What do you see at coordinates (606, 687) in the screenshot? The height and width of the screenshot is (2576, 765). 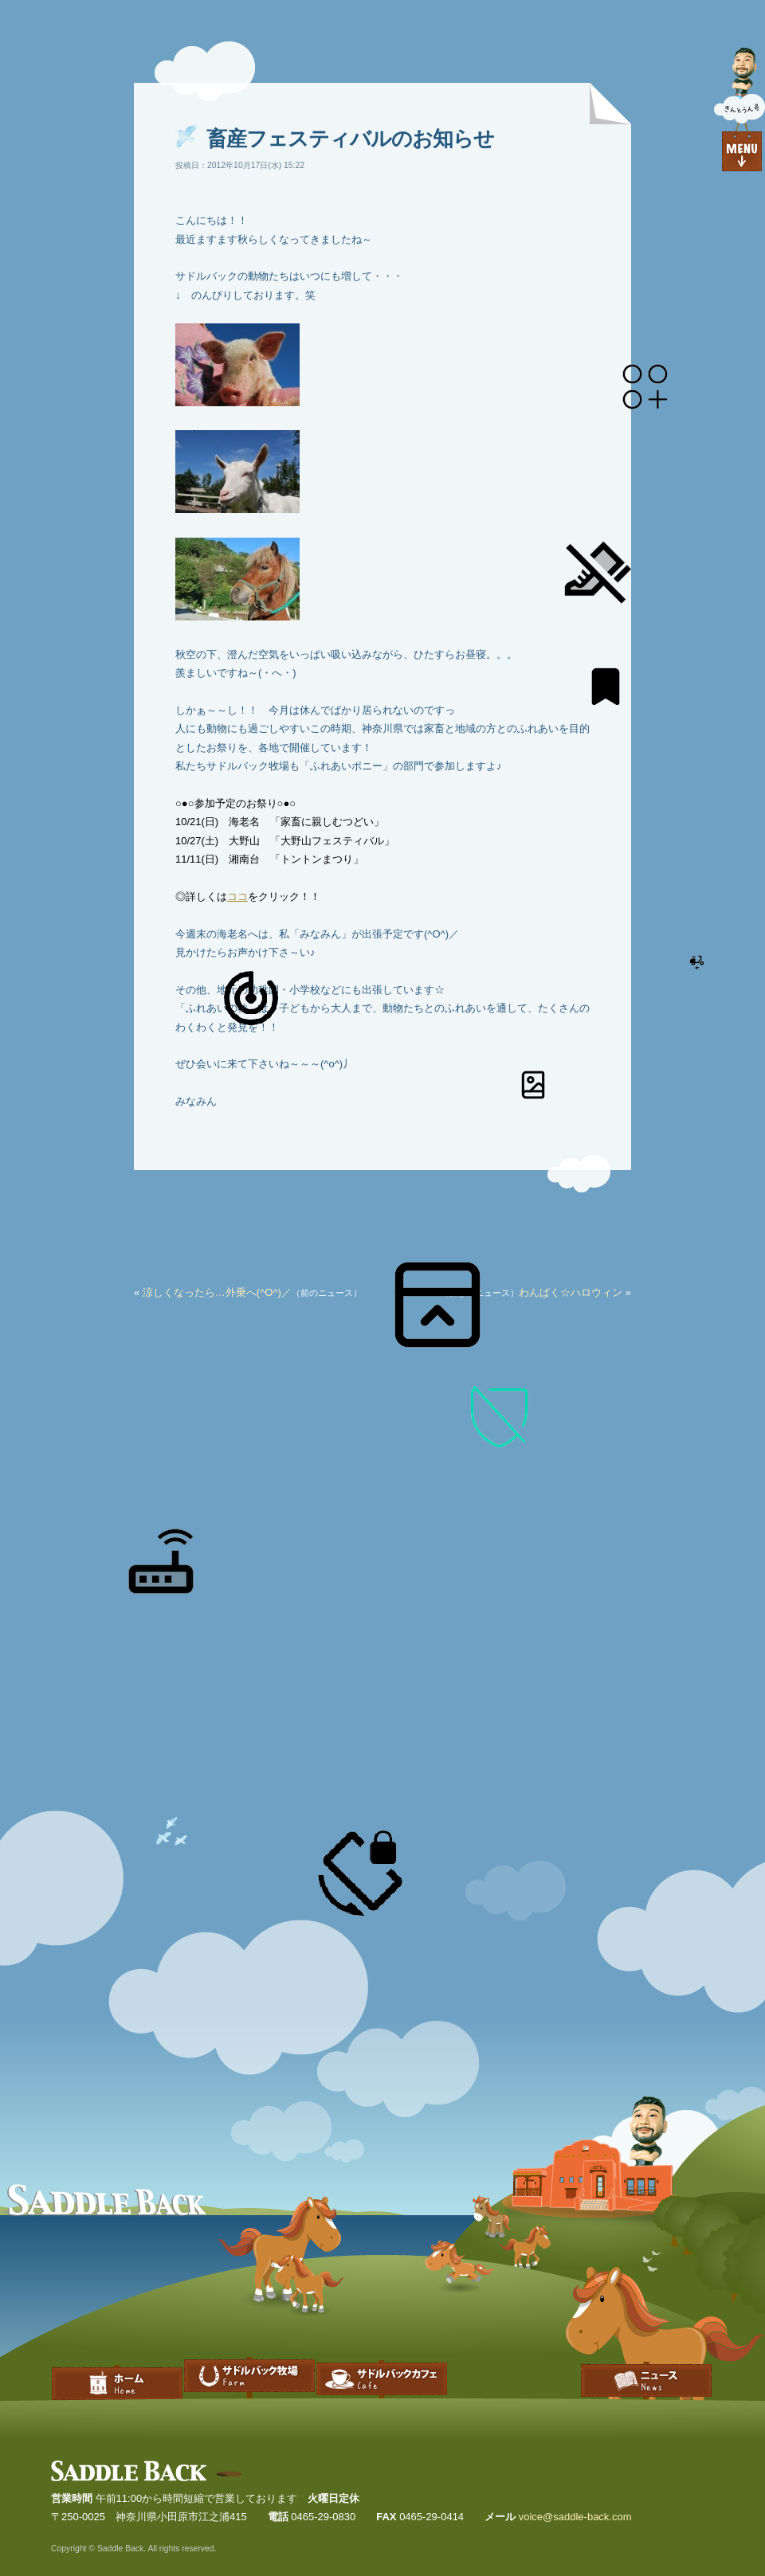 I see `save this item for later` at bounding box center [606, 687].